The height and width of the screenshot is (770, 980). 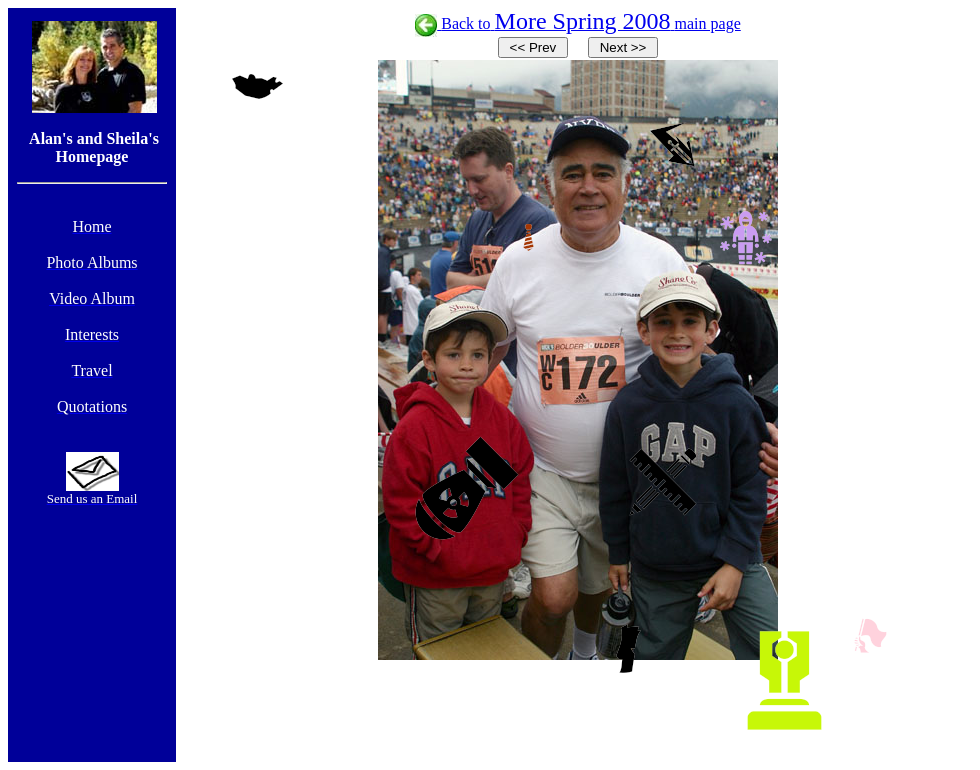 What do you see at coordinates (672, 144) in the screenshot?
I see `activate ricochet or bouncing attack ability` at bounding box center [672, 144].